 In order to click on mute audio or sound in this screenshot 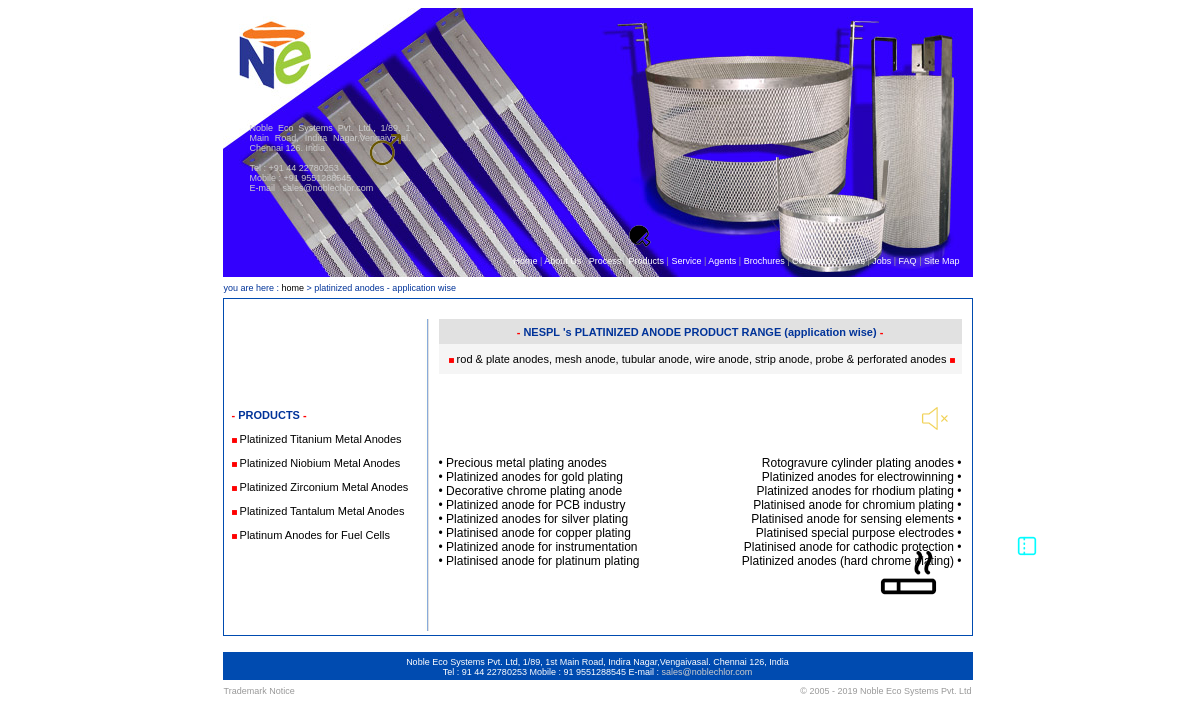, I will do `click(933, 418)`.